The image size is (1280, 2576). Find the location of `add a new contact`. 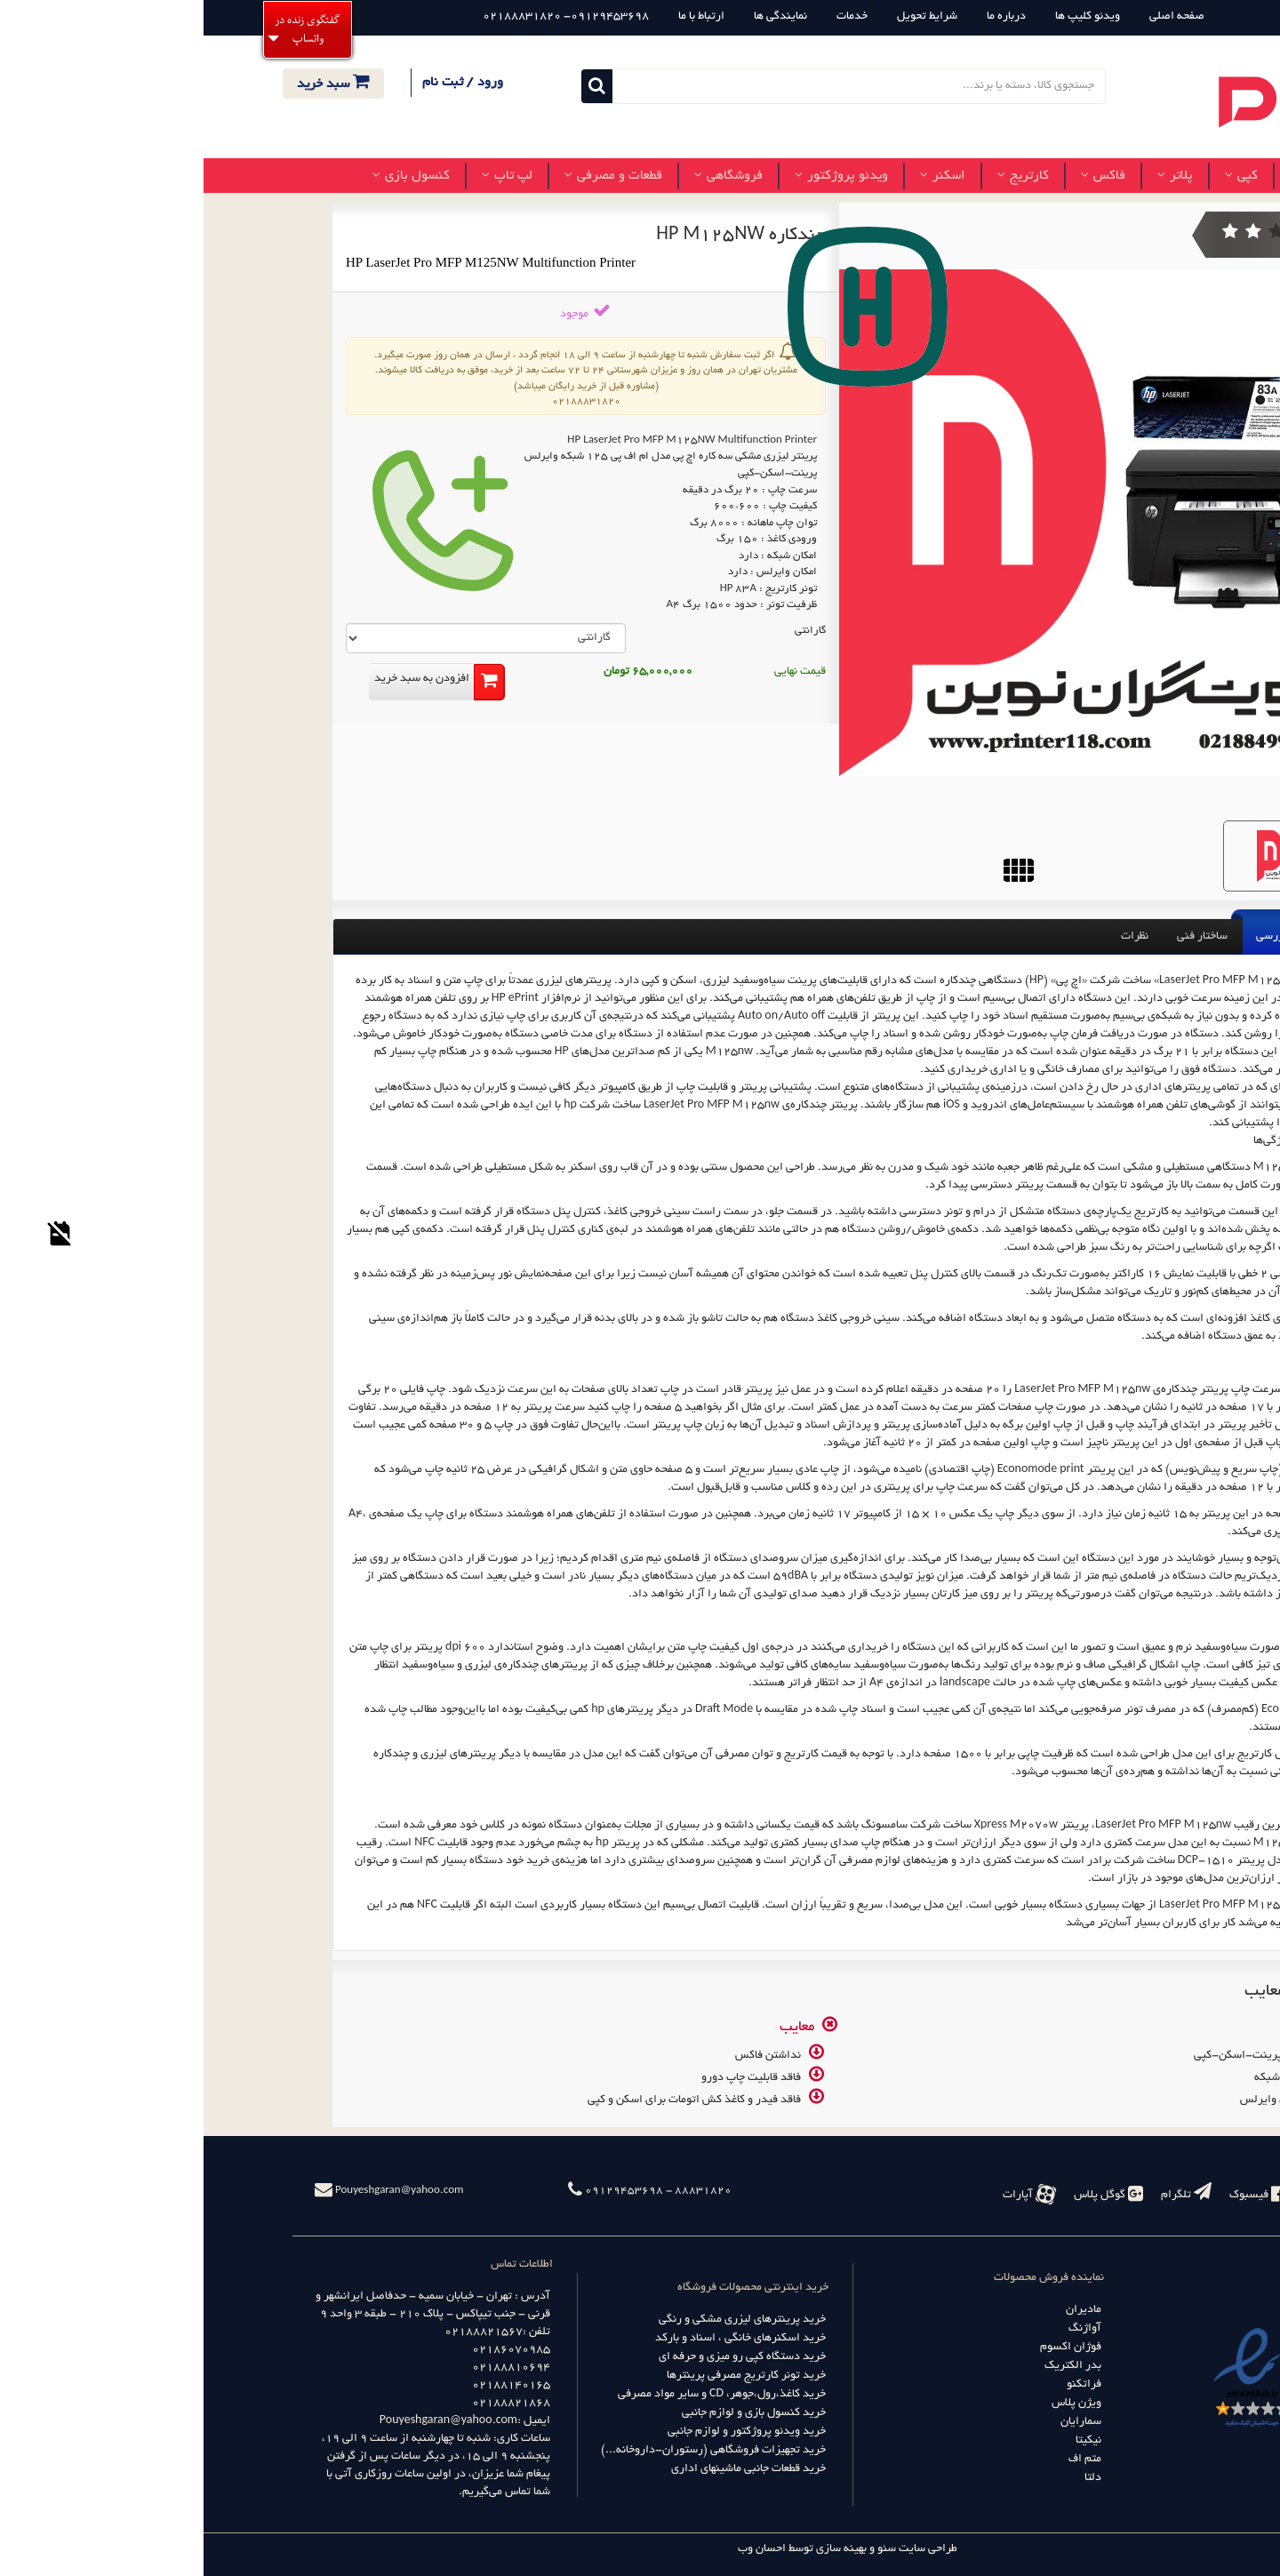

add a new contact is located at coordinates (445, 517).